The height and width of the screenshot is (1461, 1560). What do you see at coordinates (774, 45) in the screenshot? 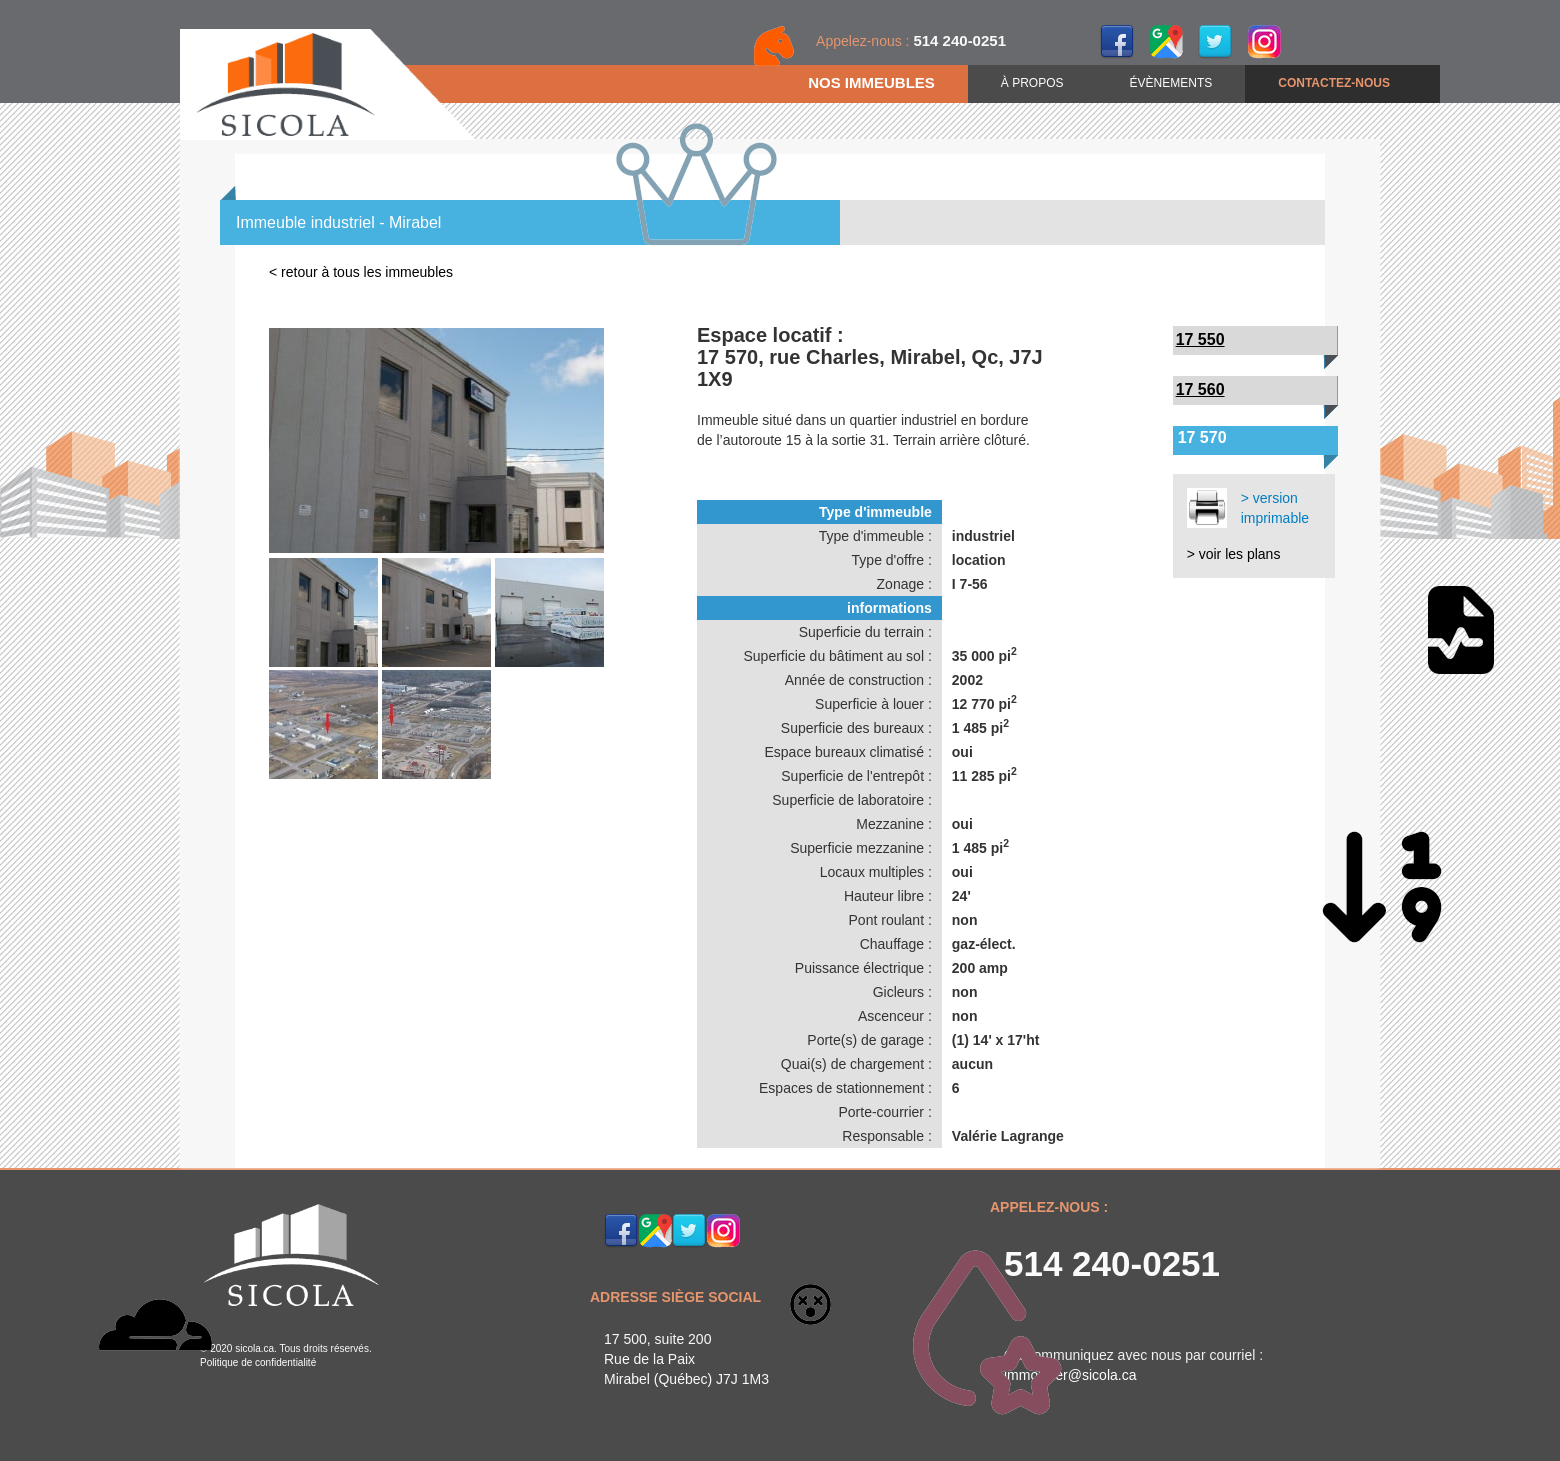
I see `chess game or strategy app` at bounding box center [774, 45].